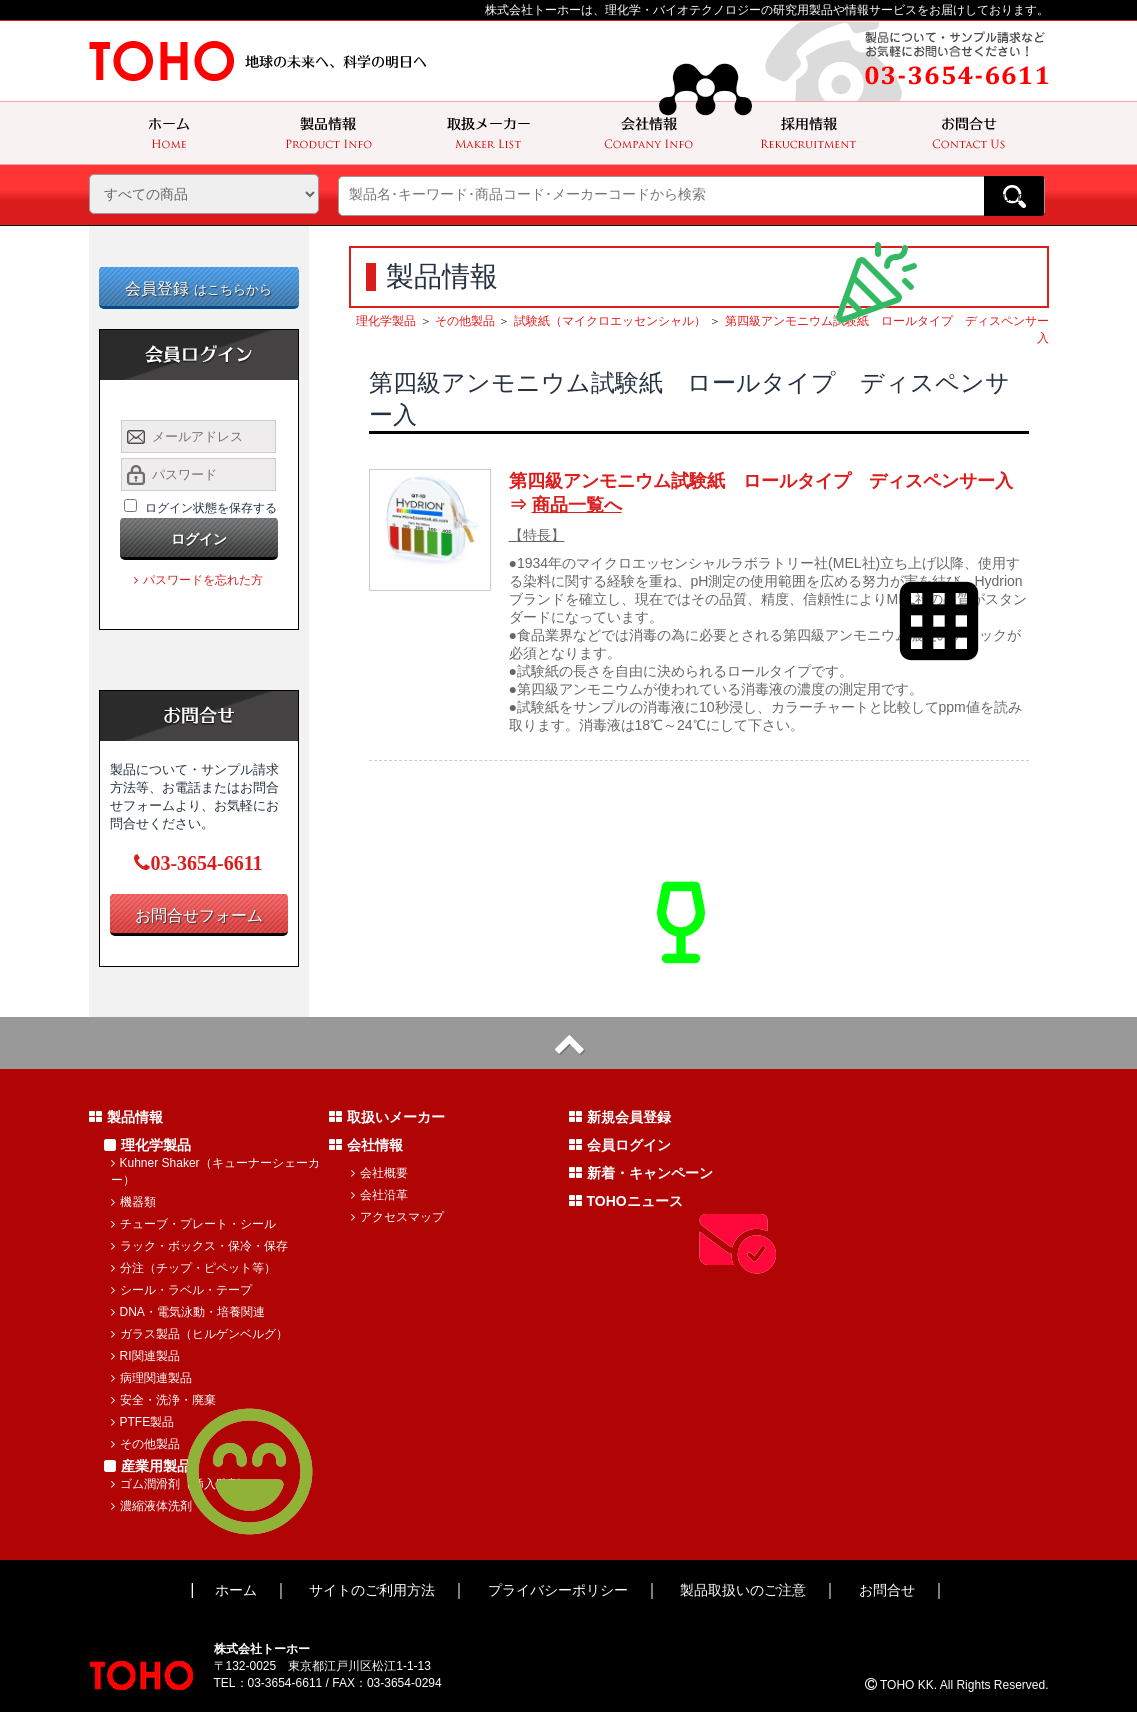 This screenshot has width=1137, height=1712. What do you see at coordinates (681, 920) in the screenshot?
I see `browse wine or beverage options` at bounding box center [681, 920].